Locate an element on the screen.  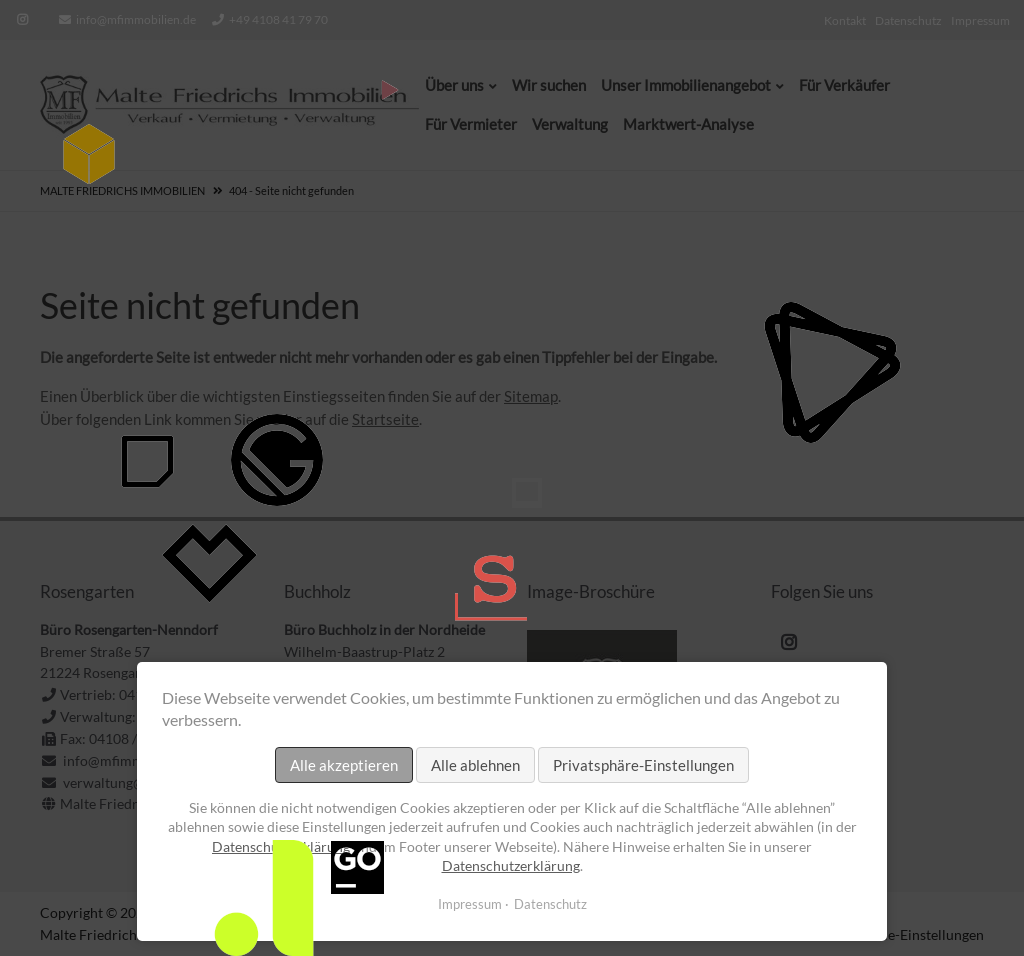
visit dunked portfolio website is located at coordinates (264, 898).